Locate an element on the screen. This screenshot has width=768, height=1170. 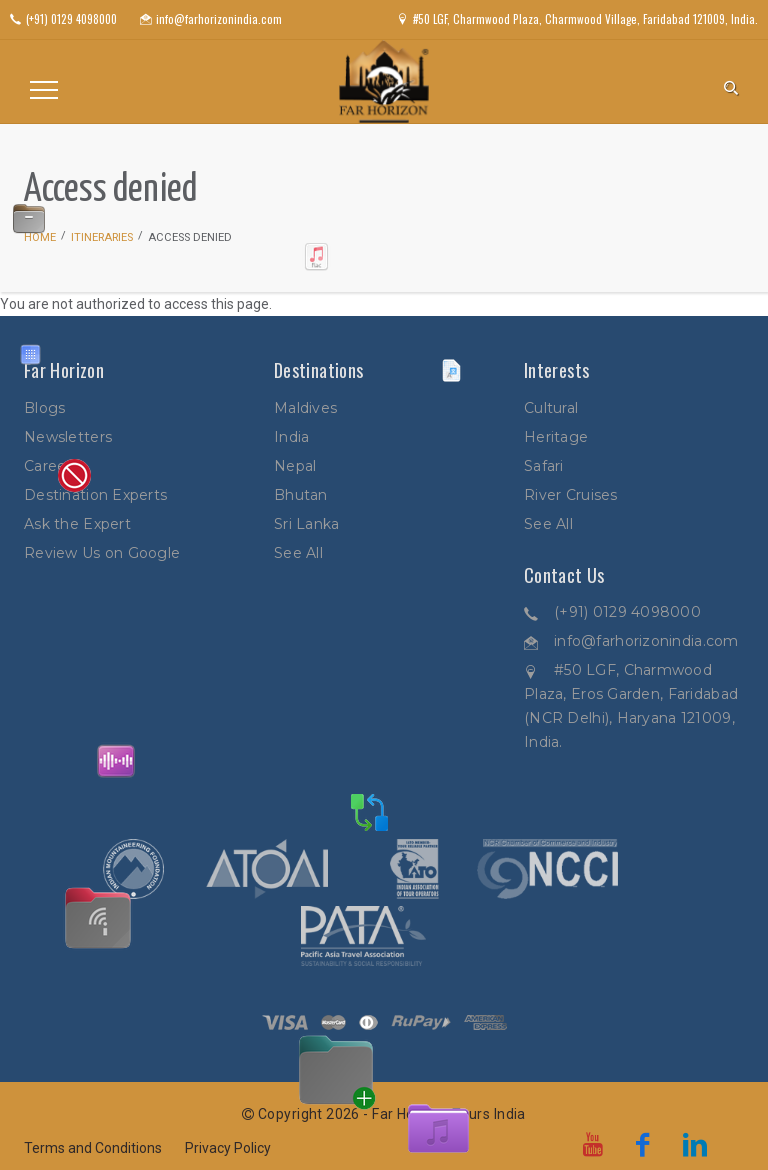
view other applications is located at coordinates (30, 354).